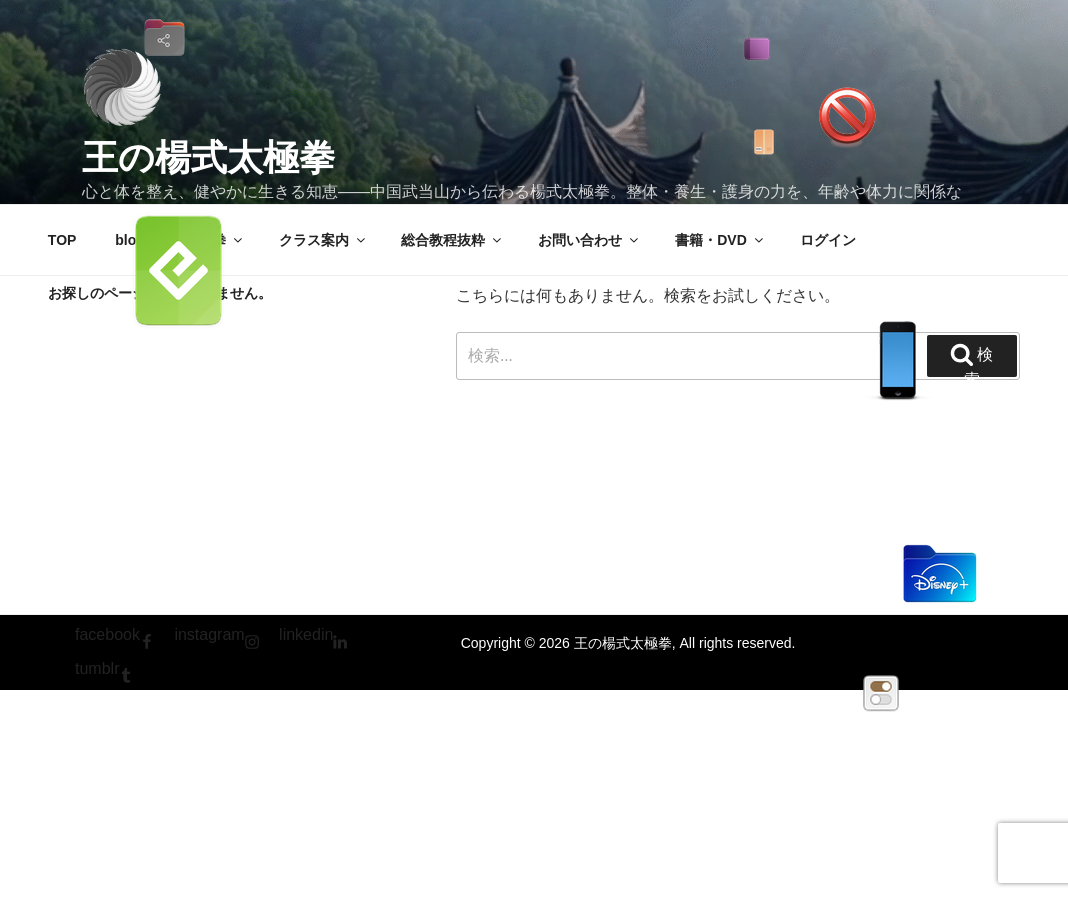 This screenshot has height=897, width=1068. What do you see at coordinates (898, 361) in the screenshot?
I see `iPod Touch device connected to your computer` at bounding box center [898, 361].